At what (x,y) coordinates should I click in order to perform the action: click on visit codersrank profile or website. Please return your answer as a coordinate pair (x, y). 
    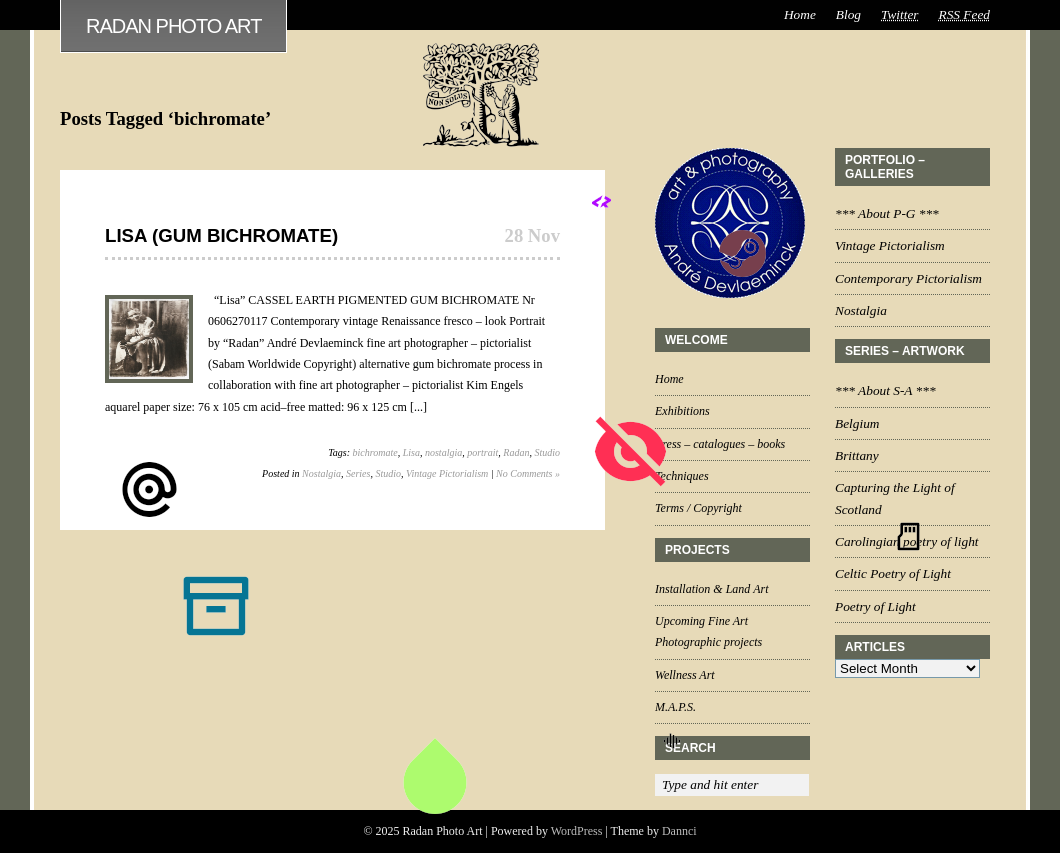
    Looking at the image, I should click on (601, 201).